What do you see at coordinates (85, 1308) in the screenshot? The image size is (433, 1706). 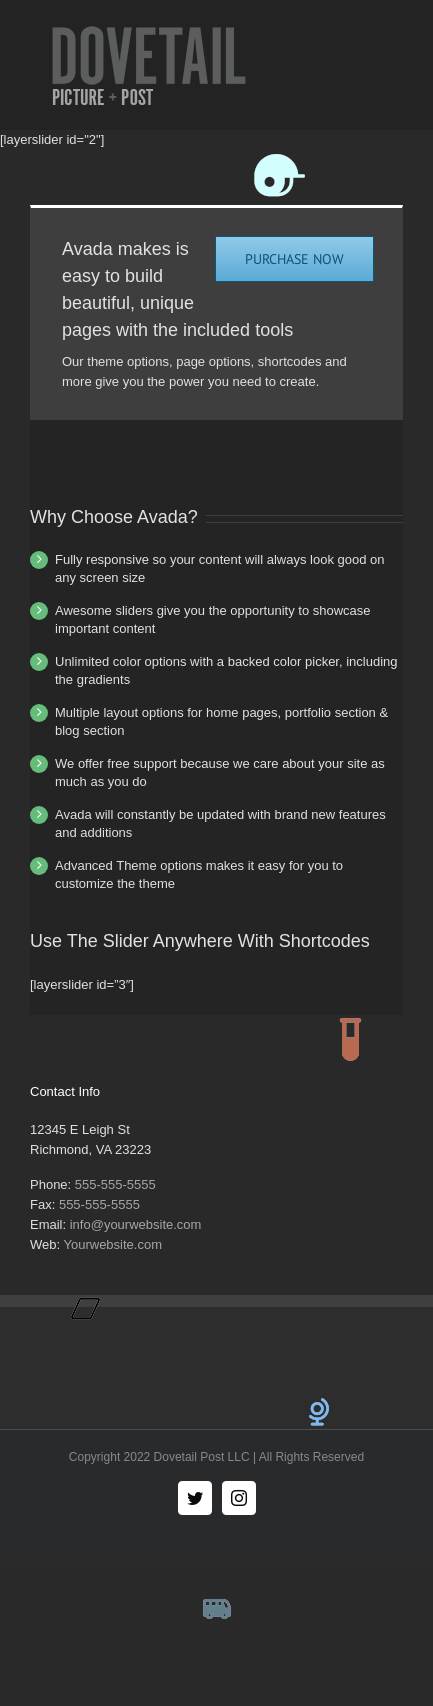 I see `select parallelogram shape tool` at bounding box center [85, 1308].